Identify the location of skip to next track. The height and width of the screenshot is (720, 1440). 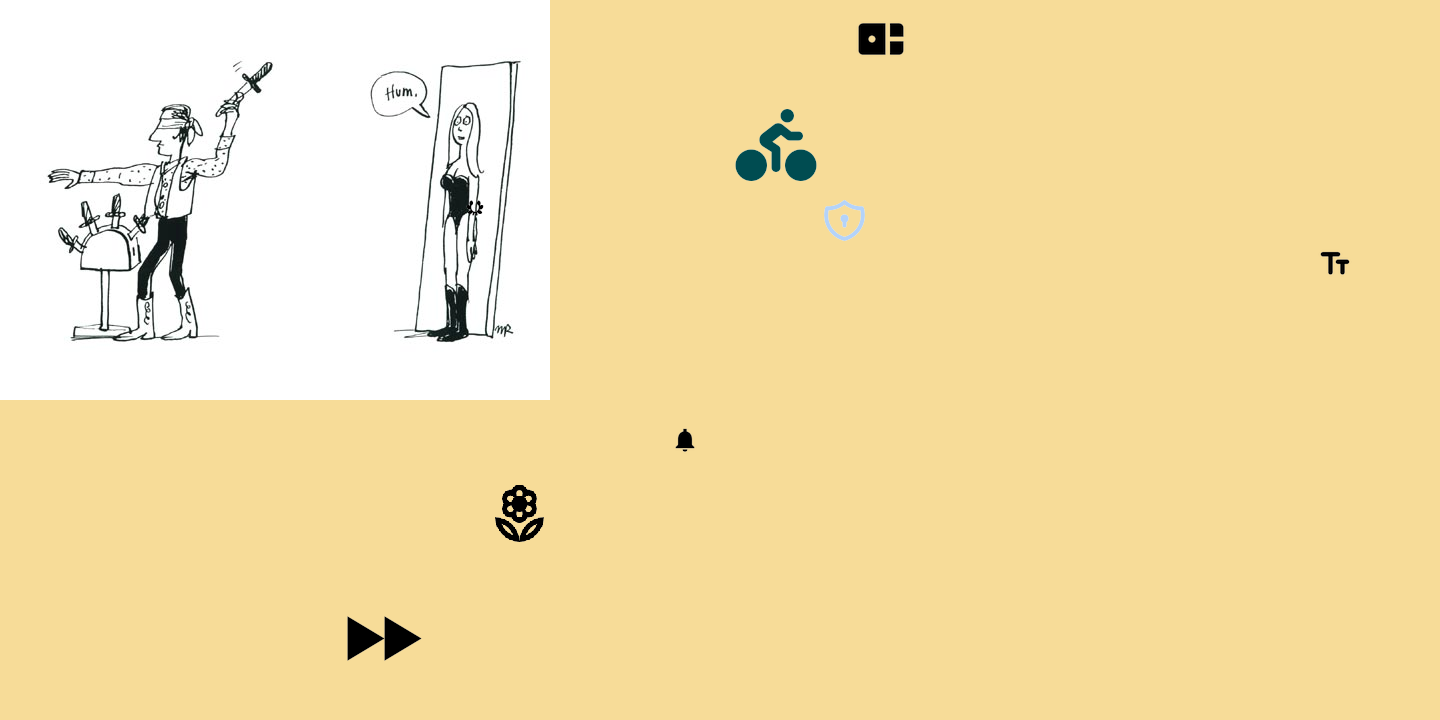
(384, 638).